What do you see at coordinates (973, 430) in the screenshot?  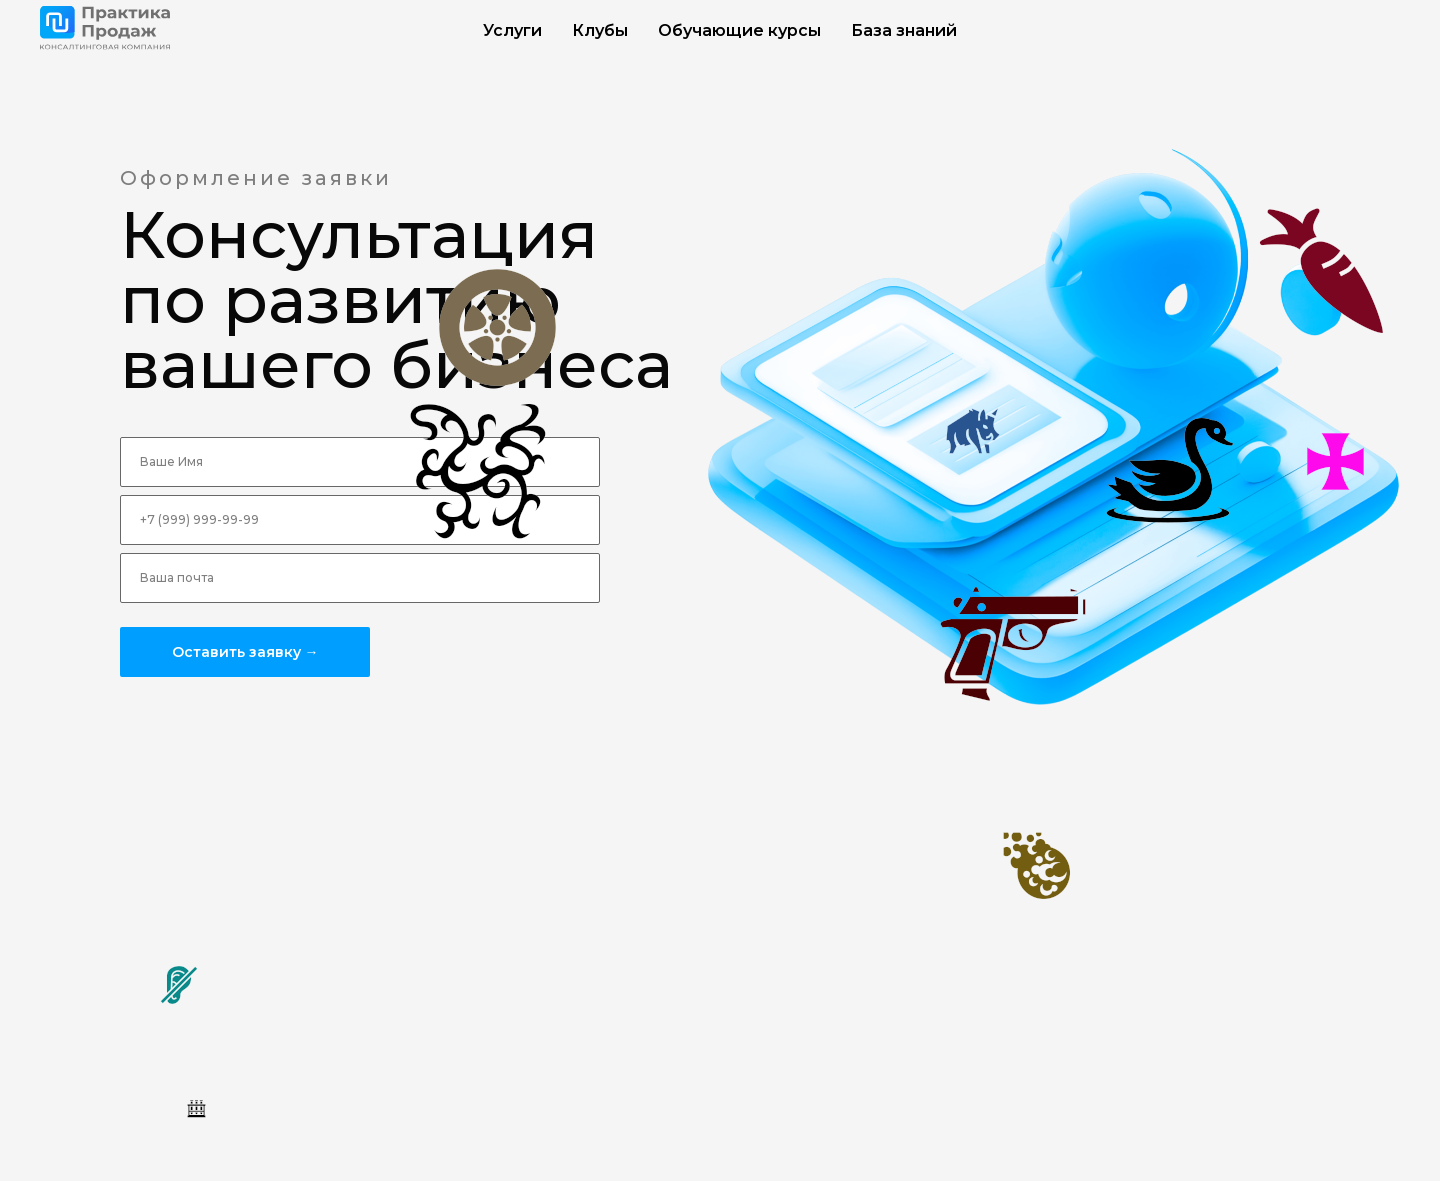 I see `select boar character or unit in game` at bounding box center [973, 430].